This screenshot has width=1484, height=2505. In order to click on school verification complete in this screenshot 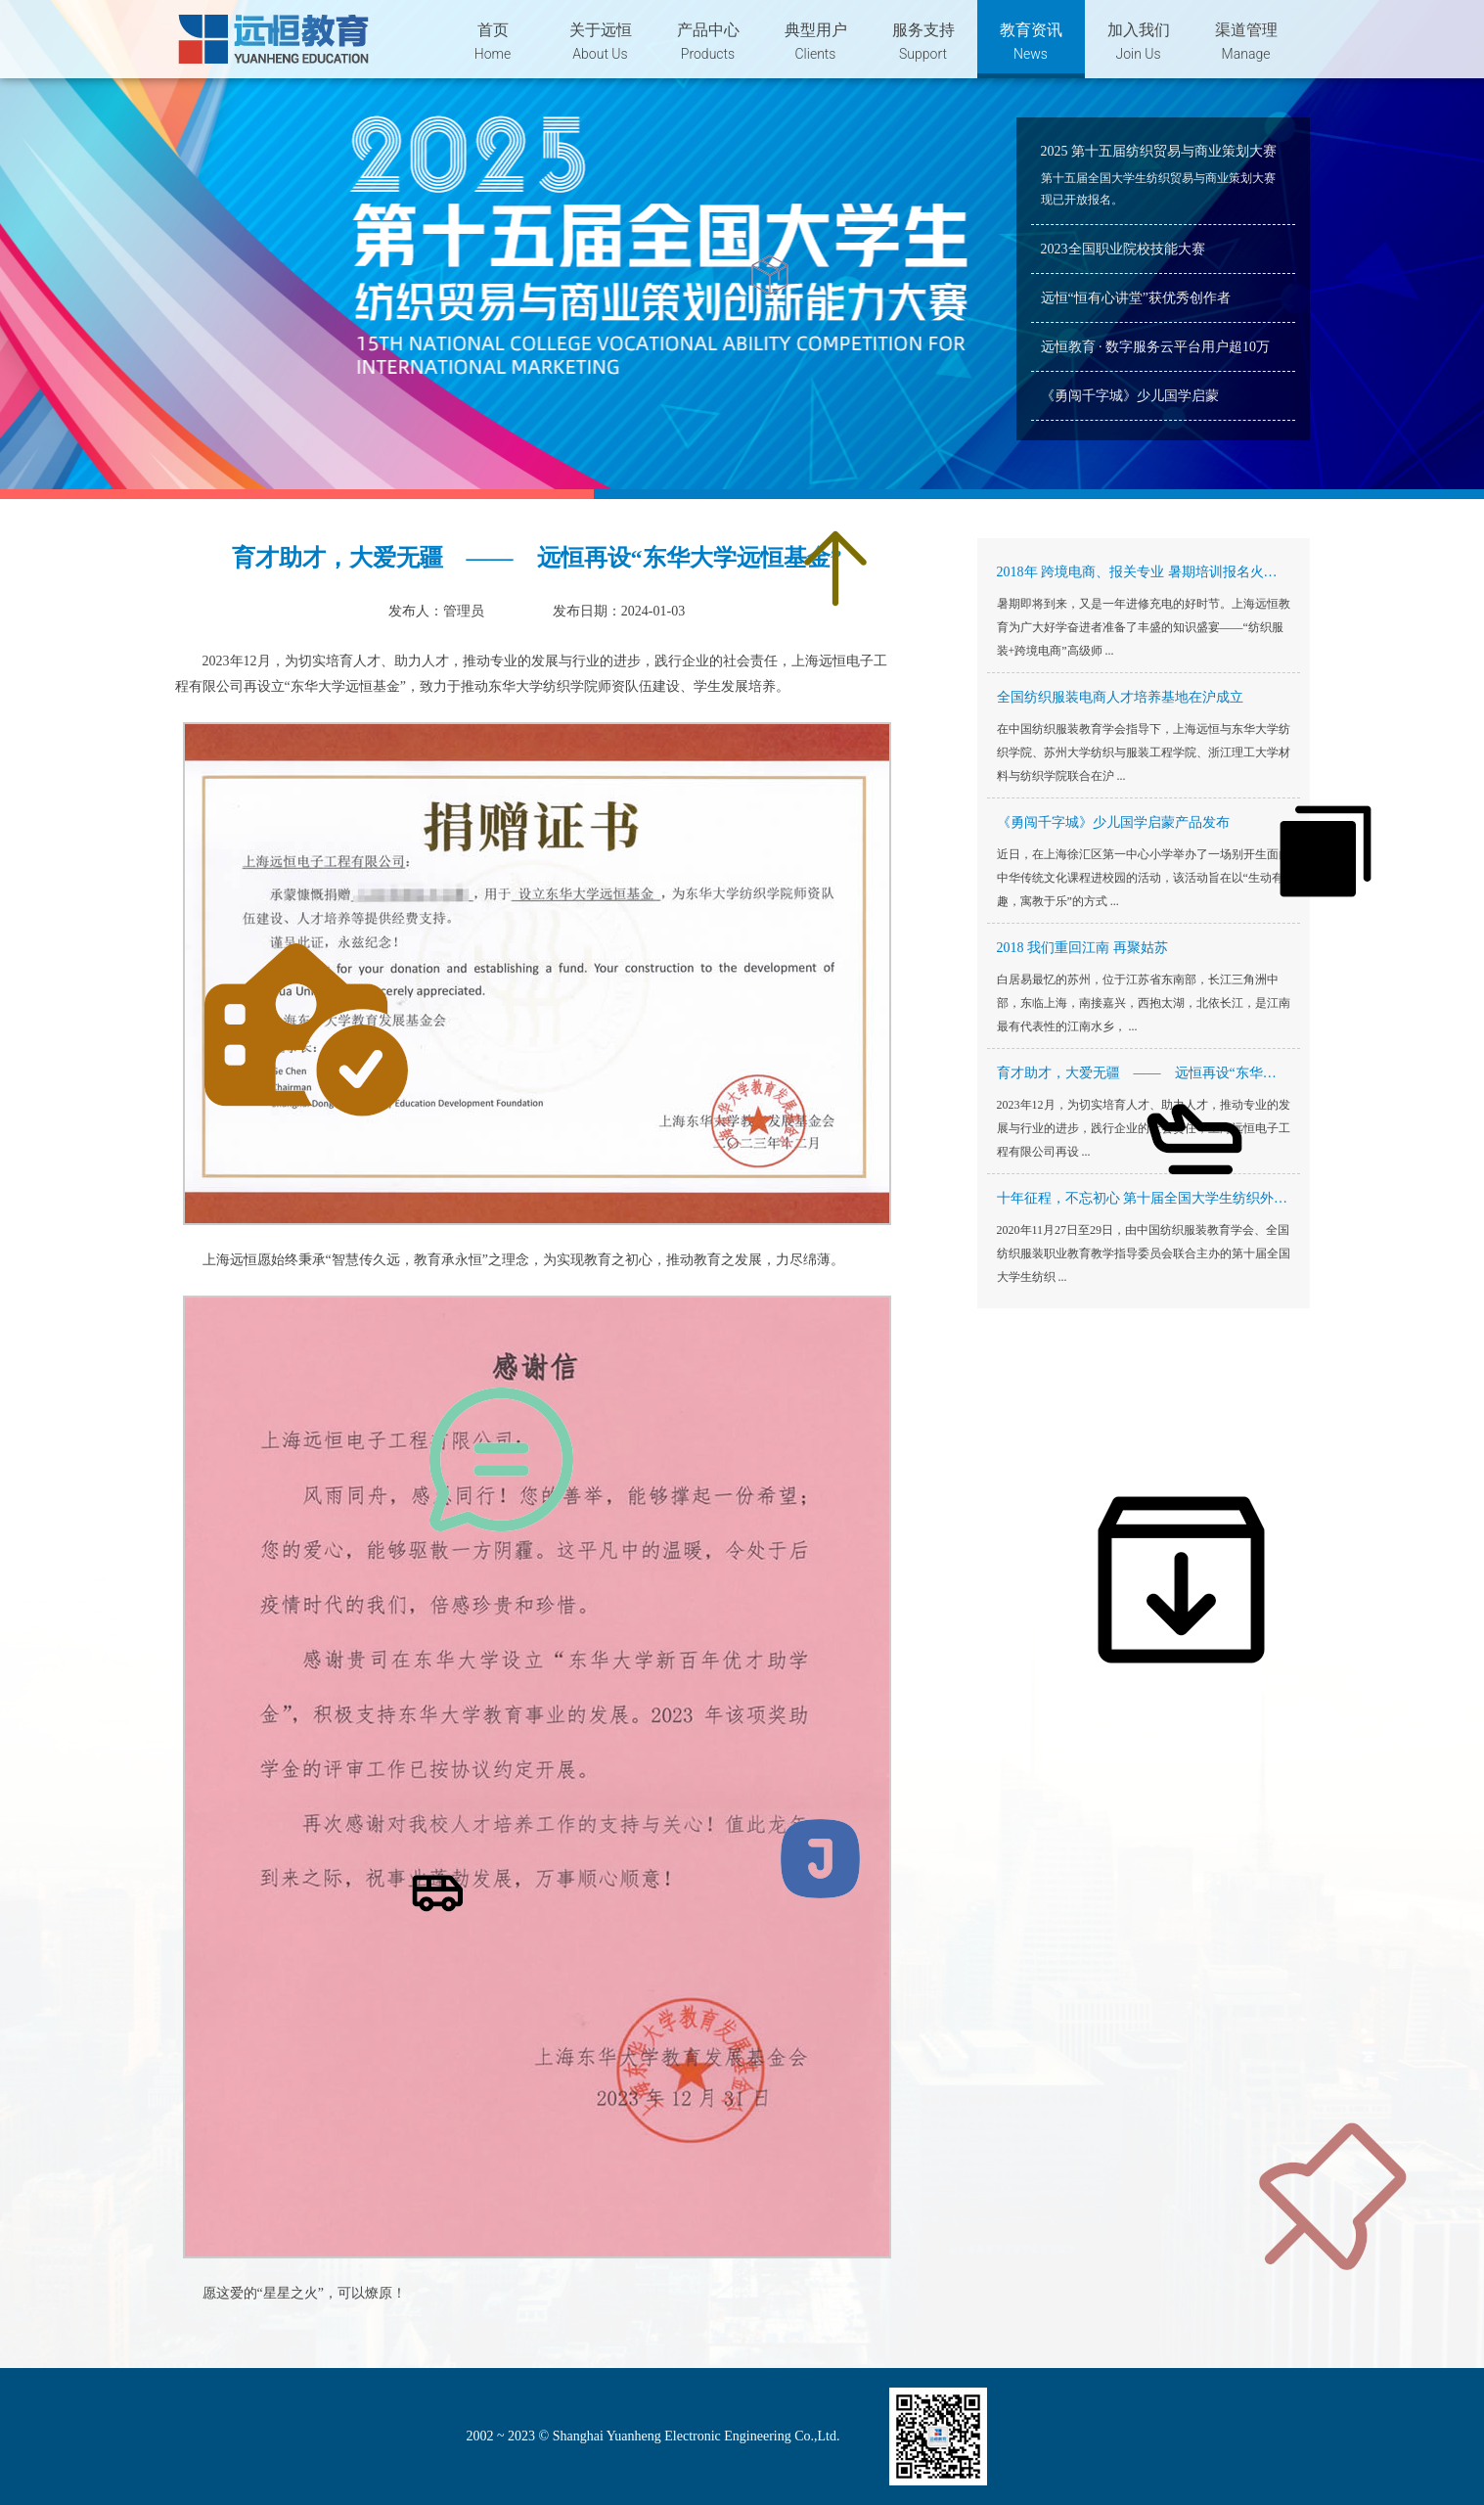, I will do `click(306, 1025)`.